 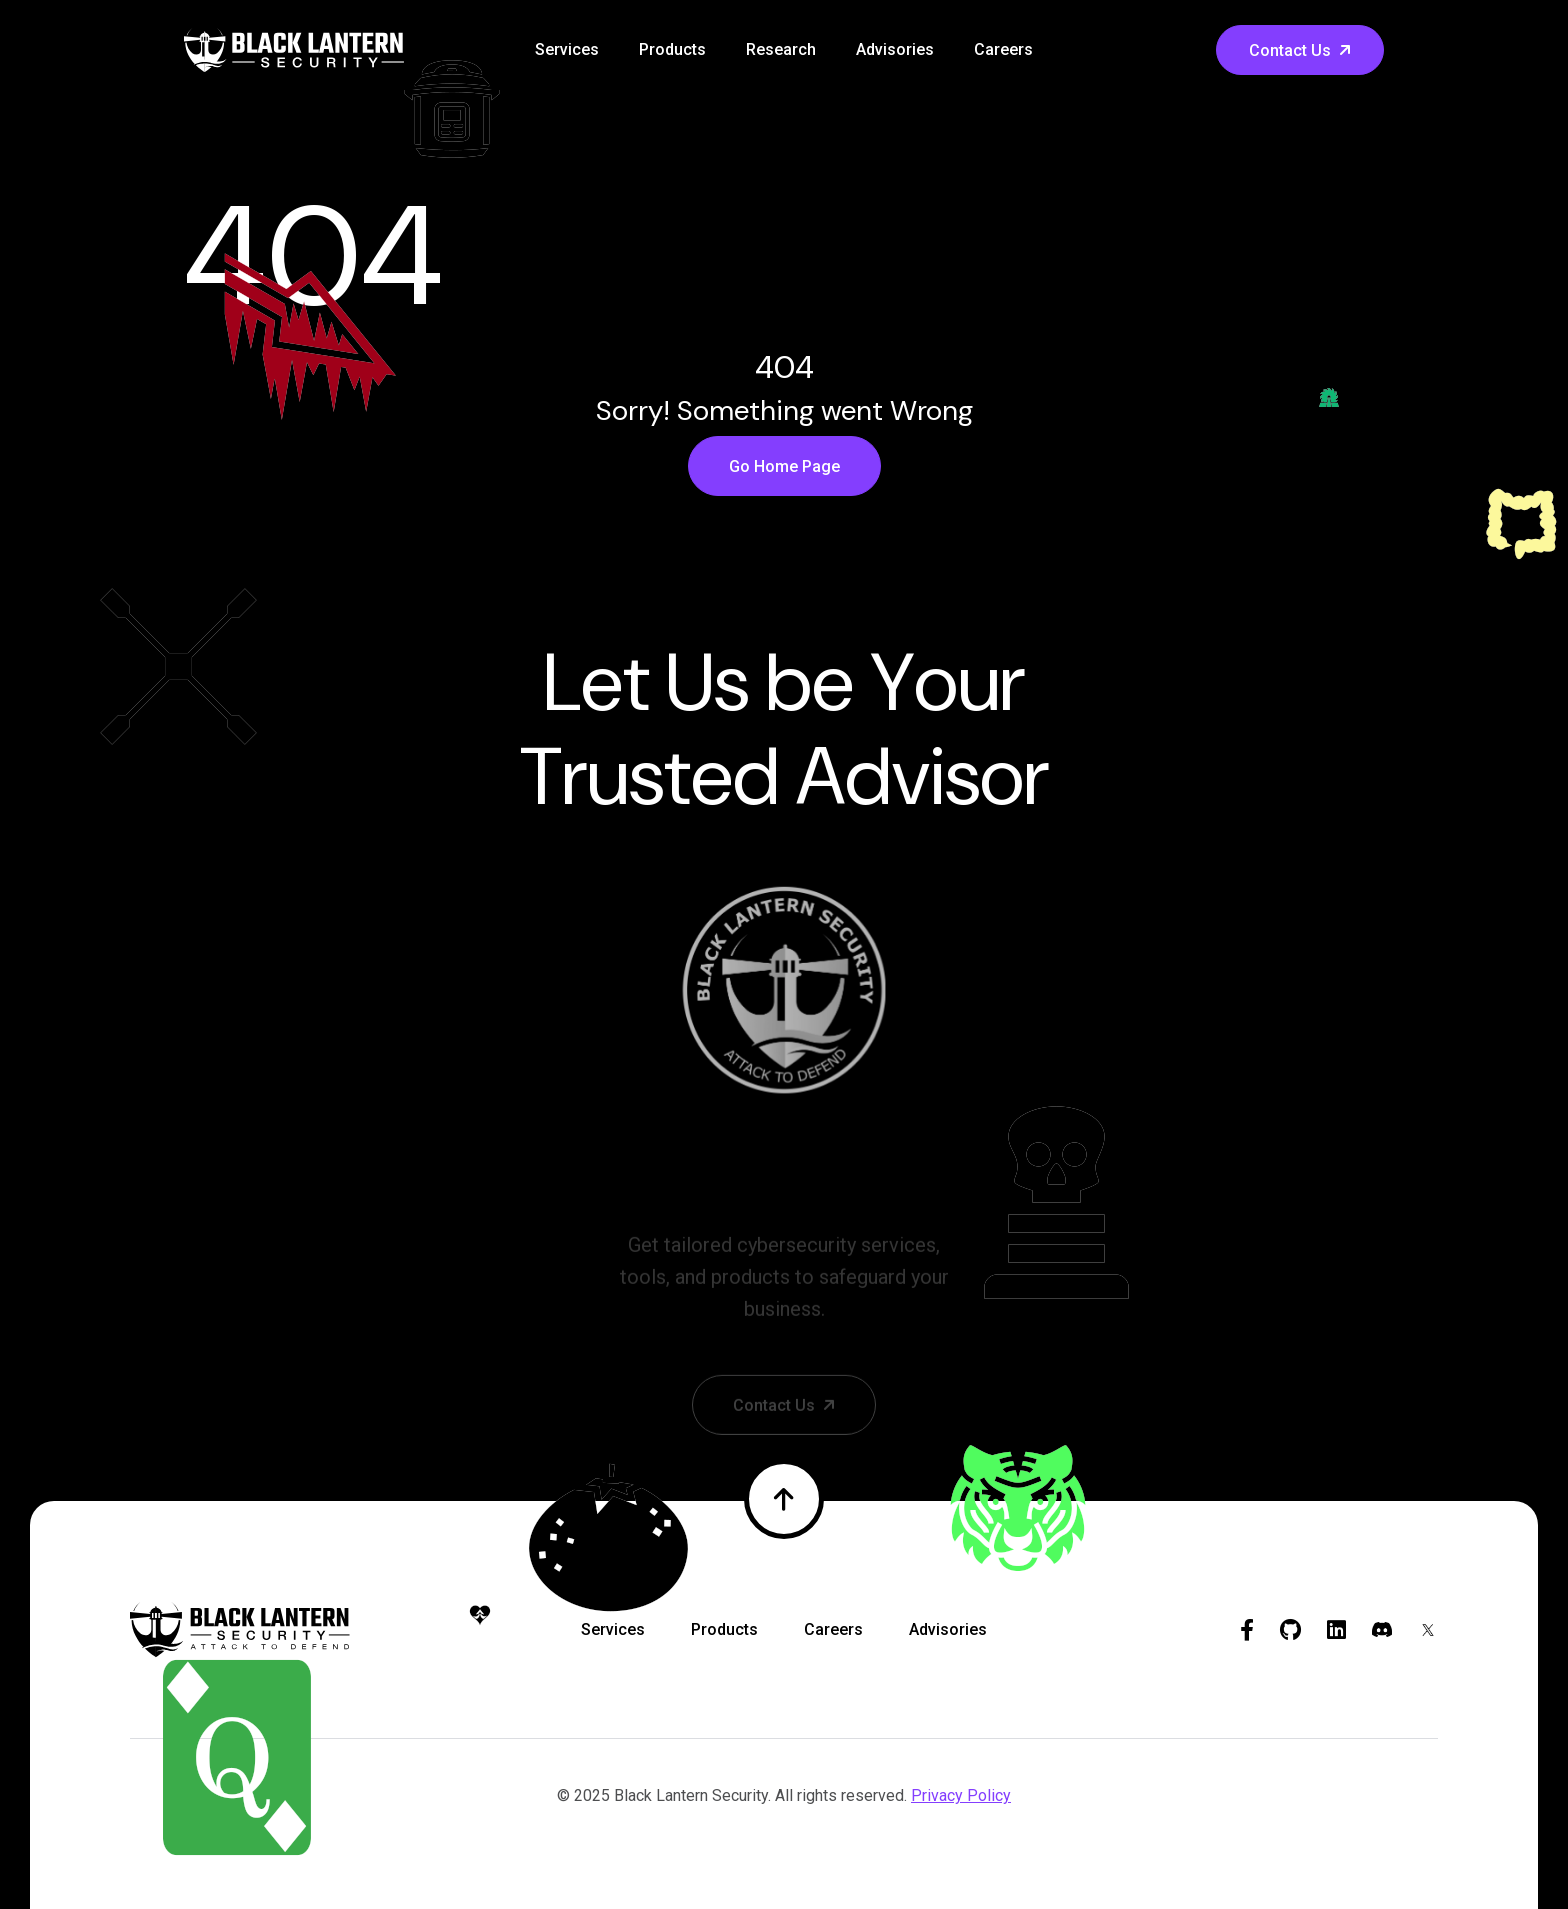 What do you see at coordinates (236, 1757) in the screenshot?
I see `queen of diamonds playing card` at bounding box center [236, 1757].